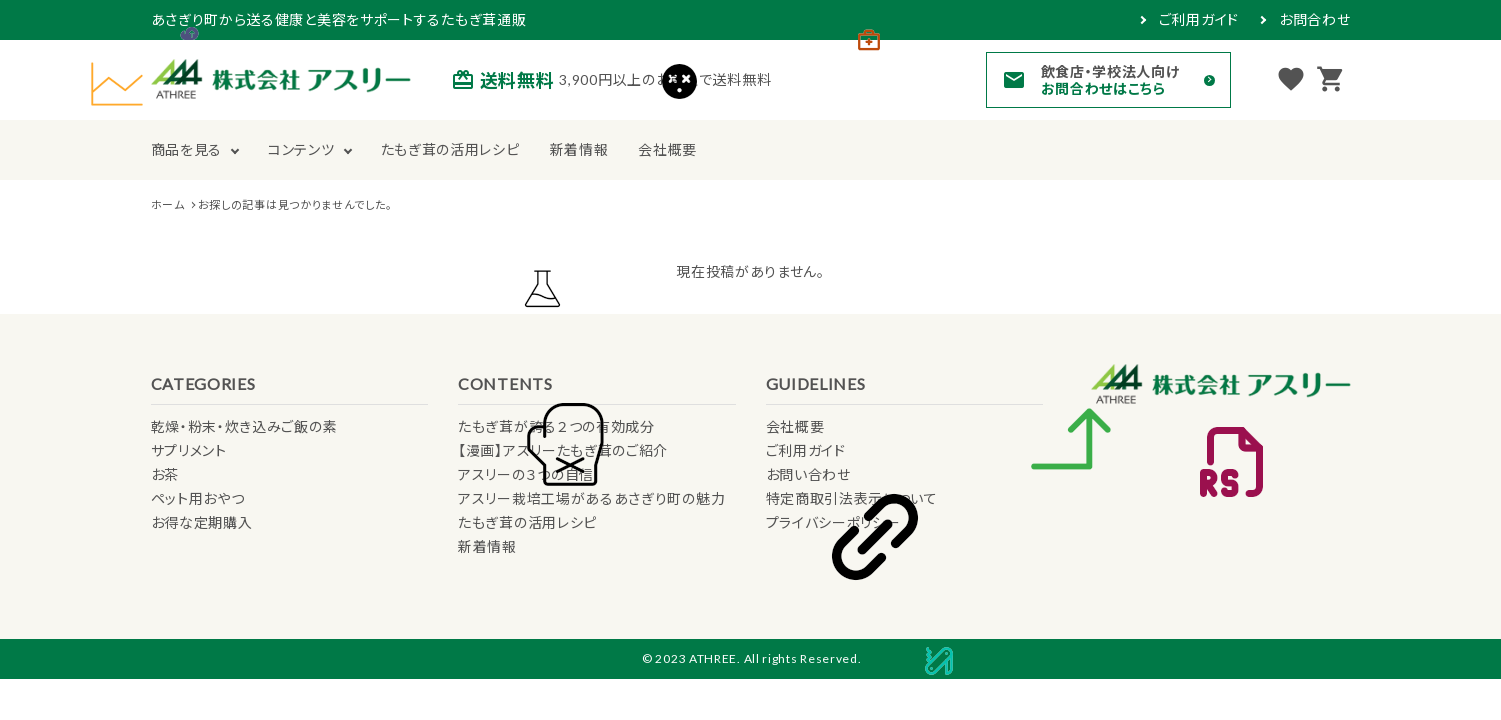  I want to click on indicates an error or failed action, so click(679, 81).